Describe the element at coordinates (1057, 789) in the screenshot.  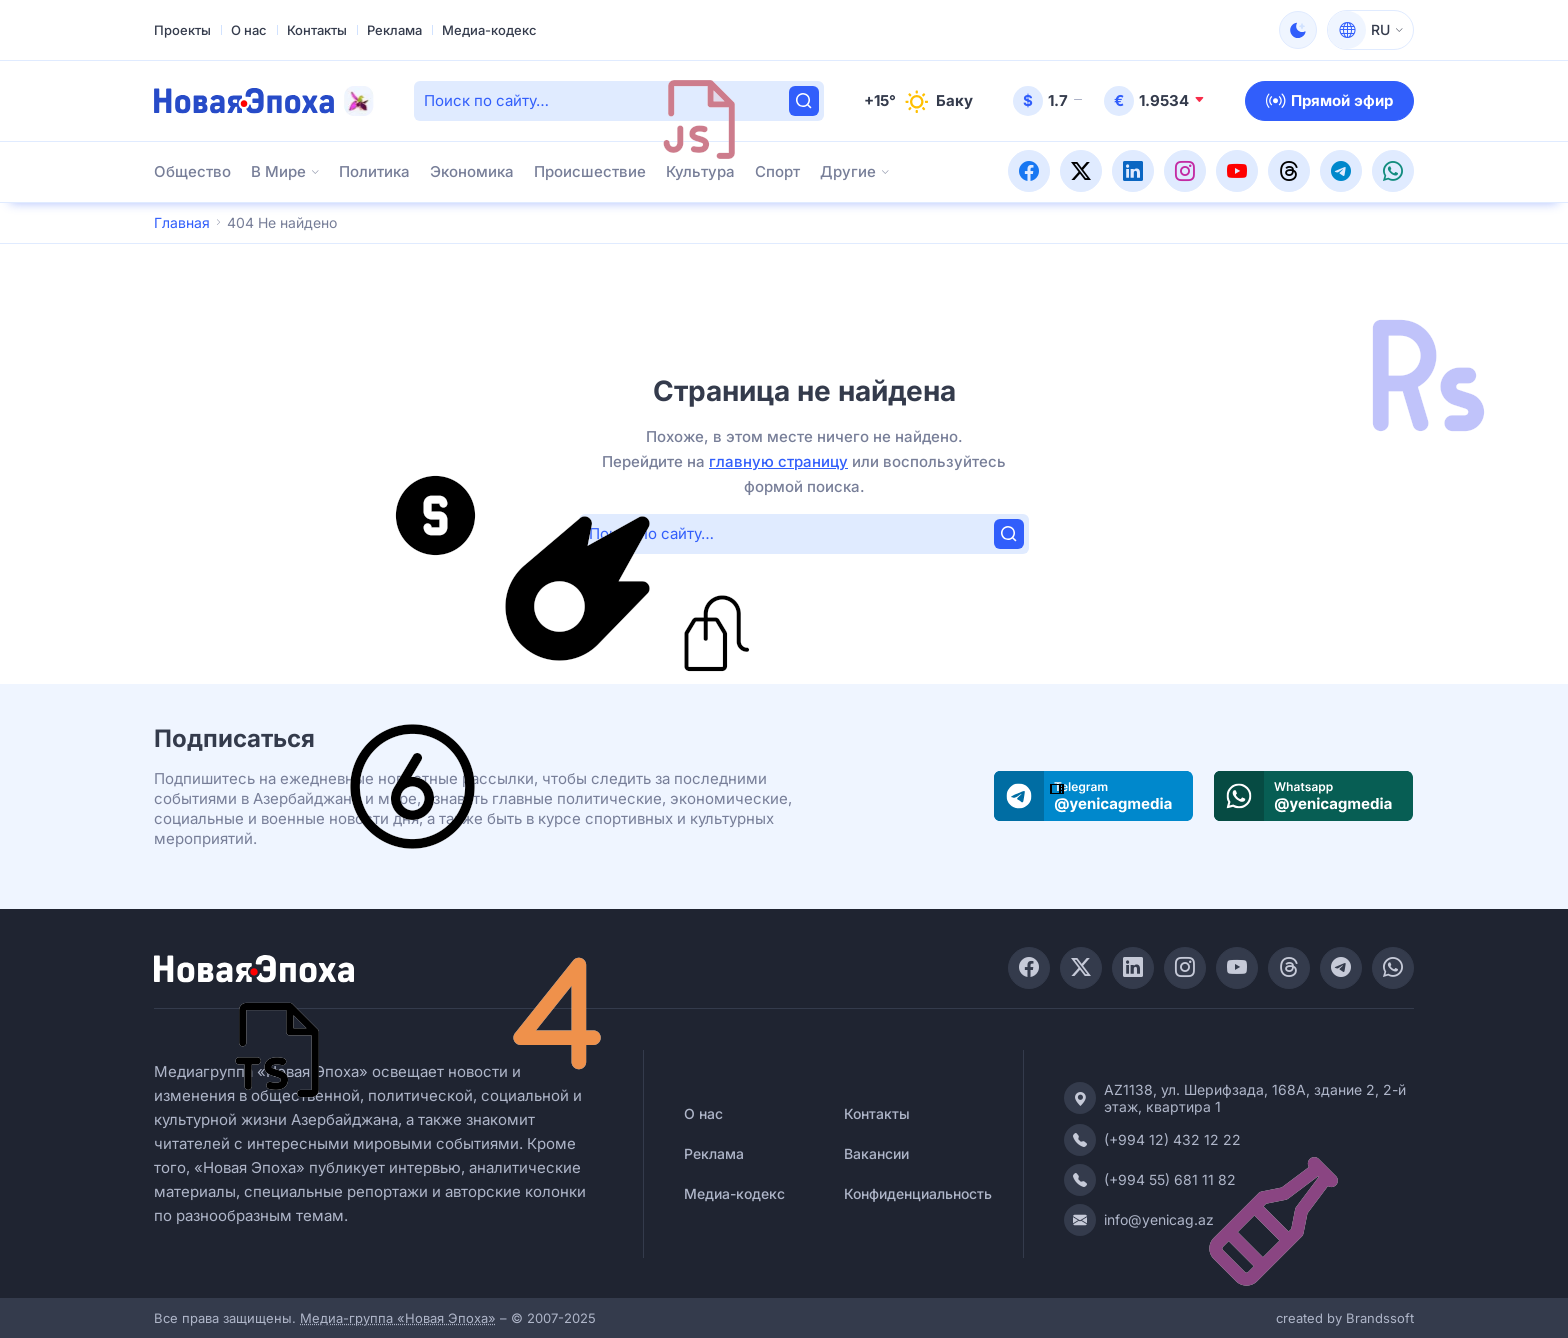
I see `toggle sidebar panel visibility` at that location.